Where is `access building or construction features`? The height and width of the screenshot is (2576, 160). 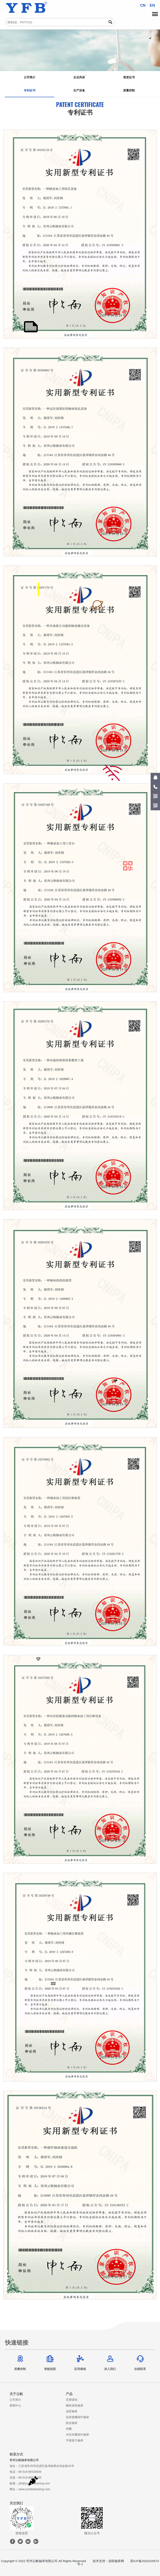
access building or construction features is located at coordinates (115, 1380).